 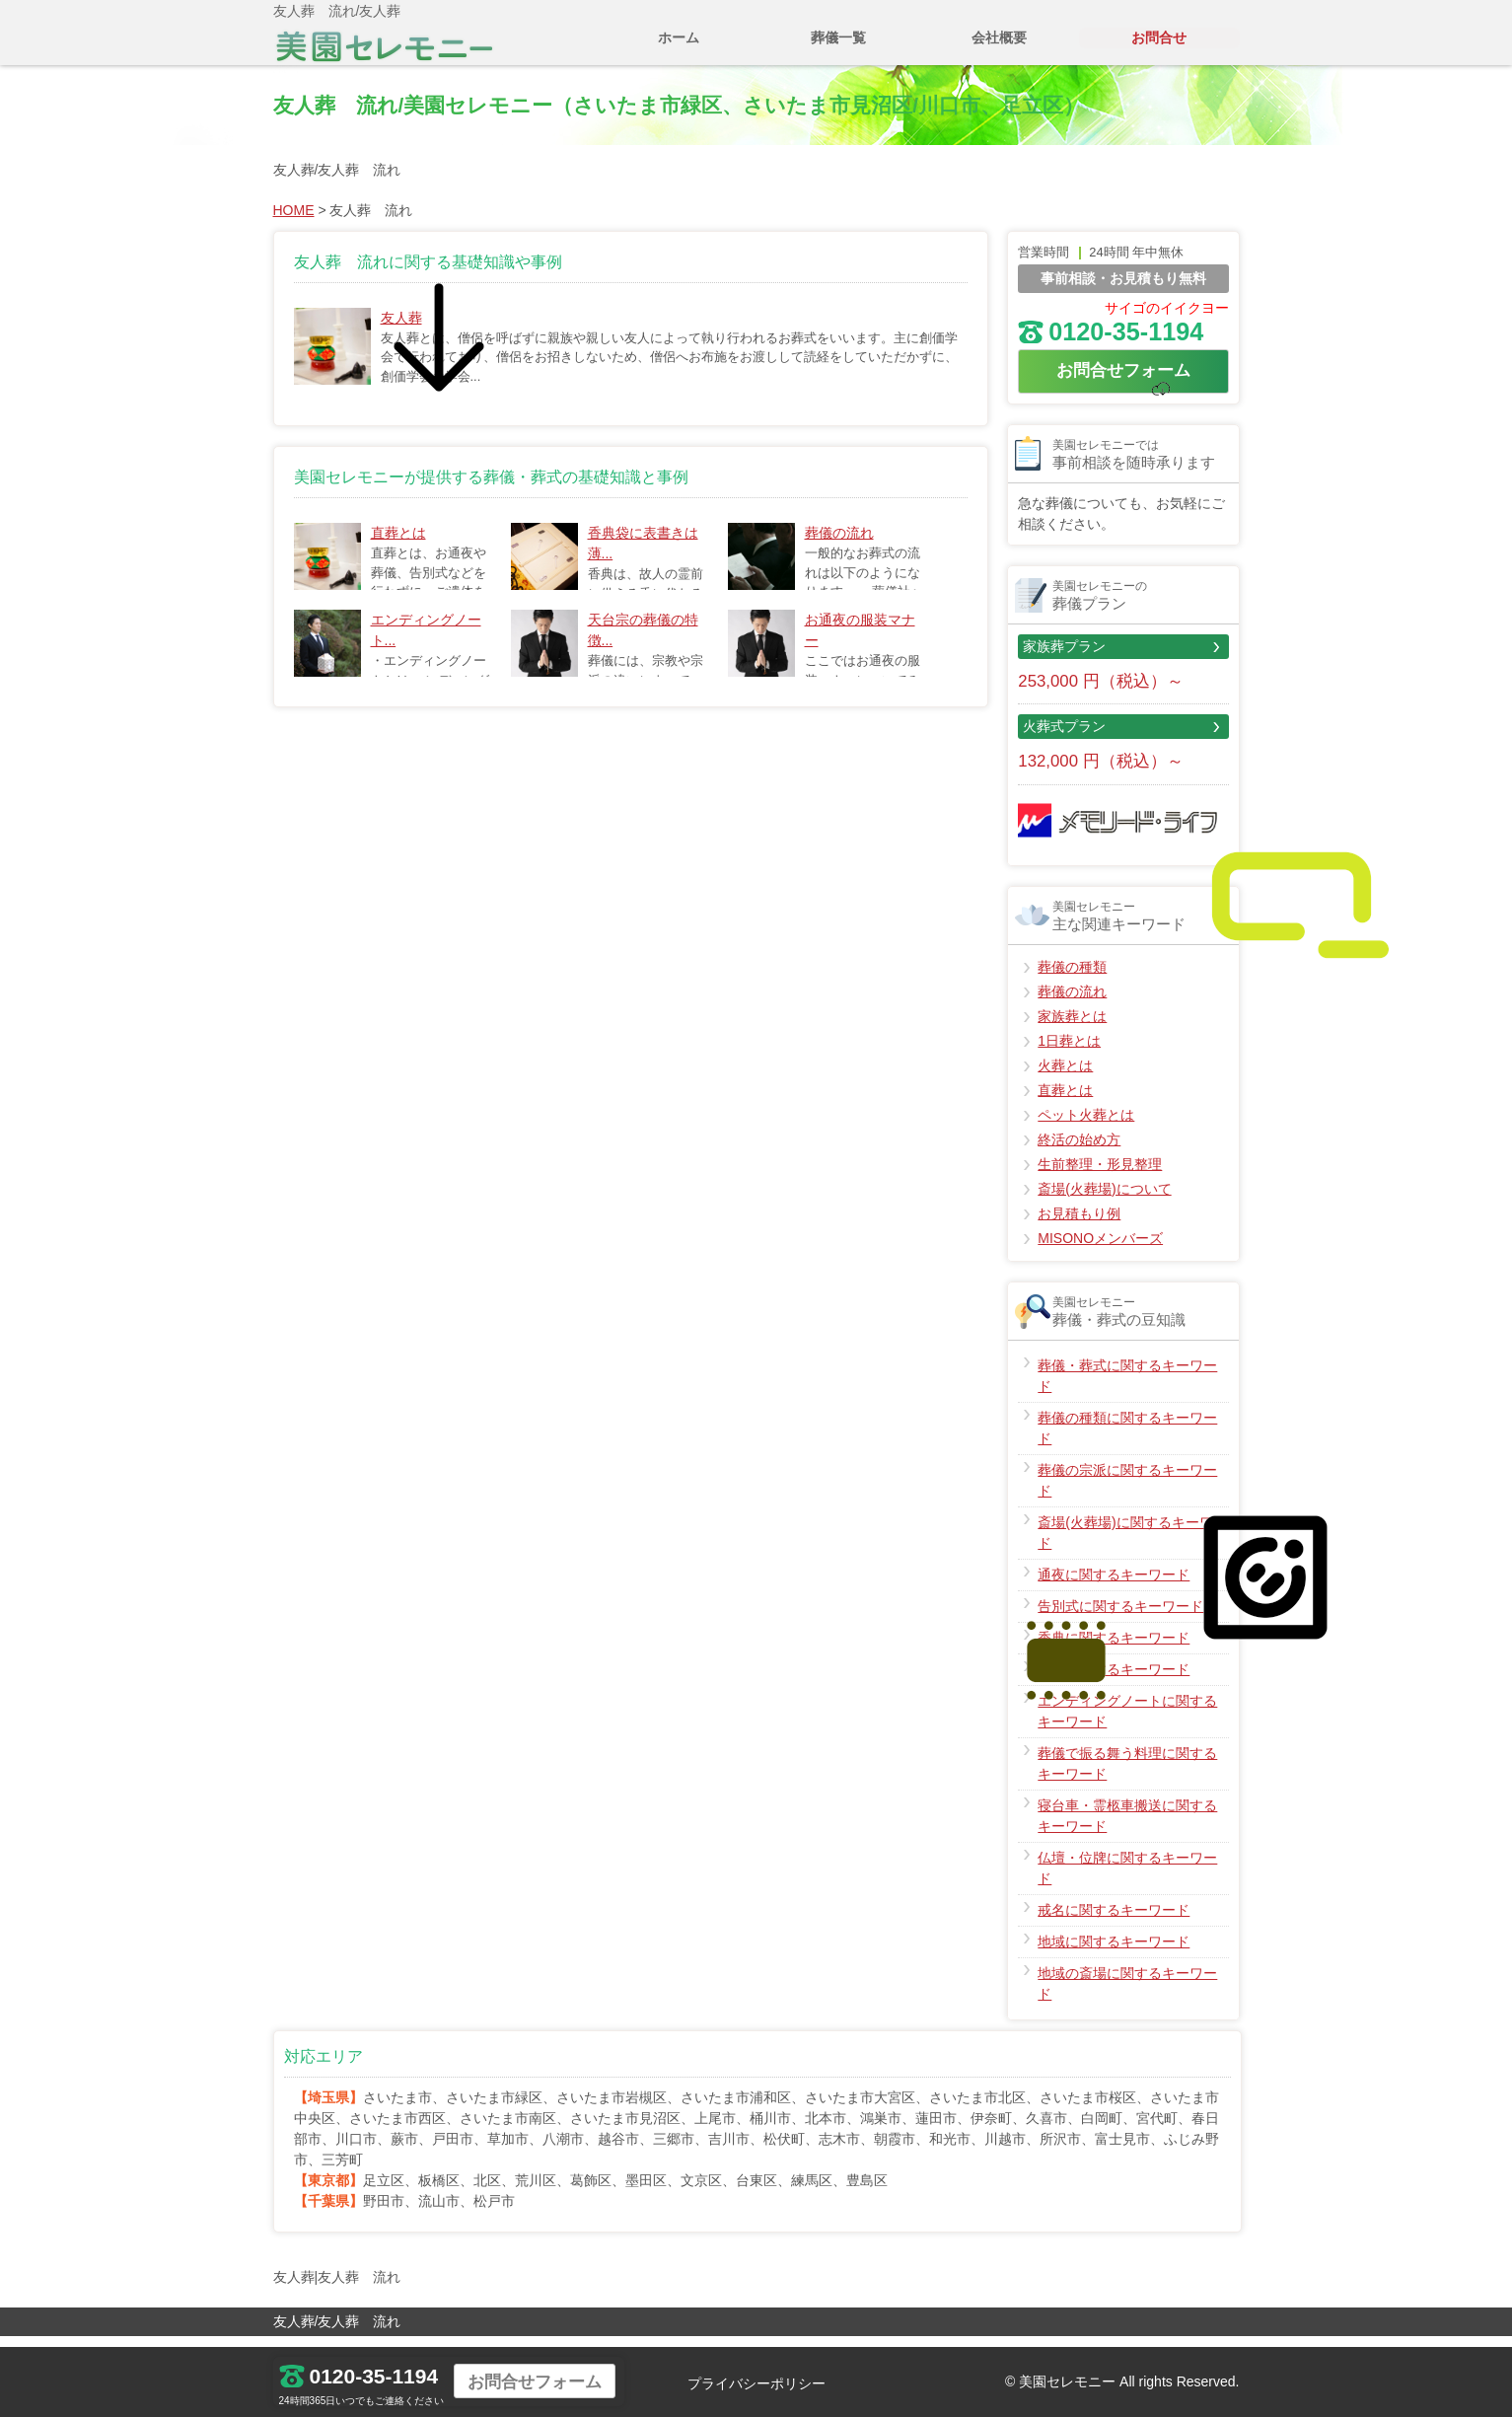 What do you see at coordinates (439, 337) in the screenshot?
I see `scroll down or view more content` at bounding box center [439, 337].